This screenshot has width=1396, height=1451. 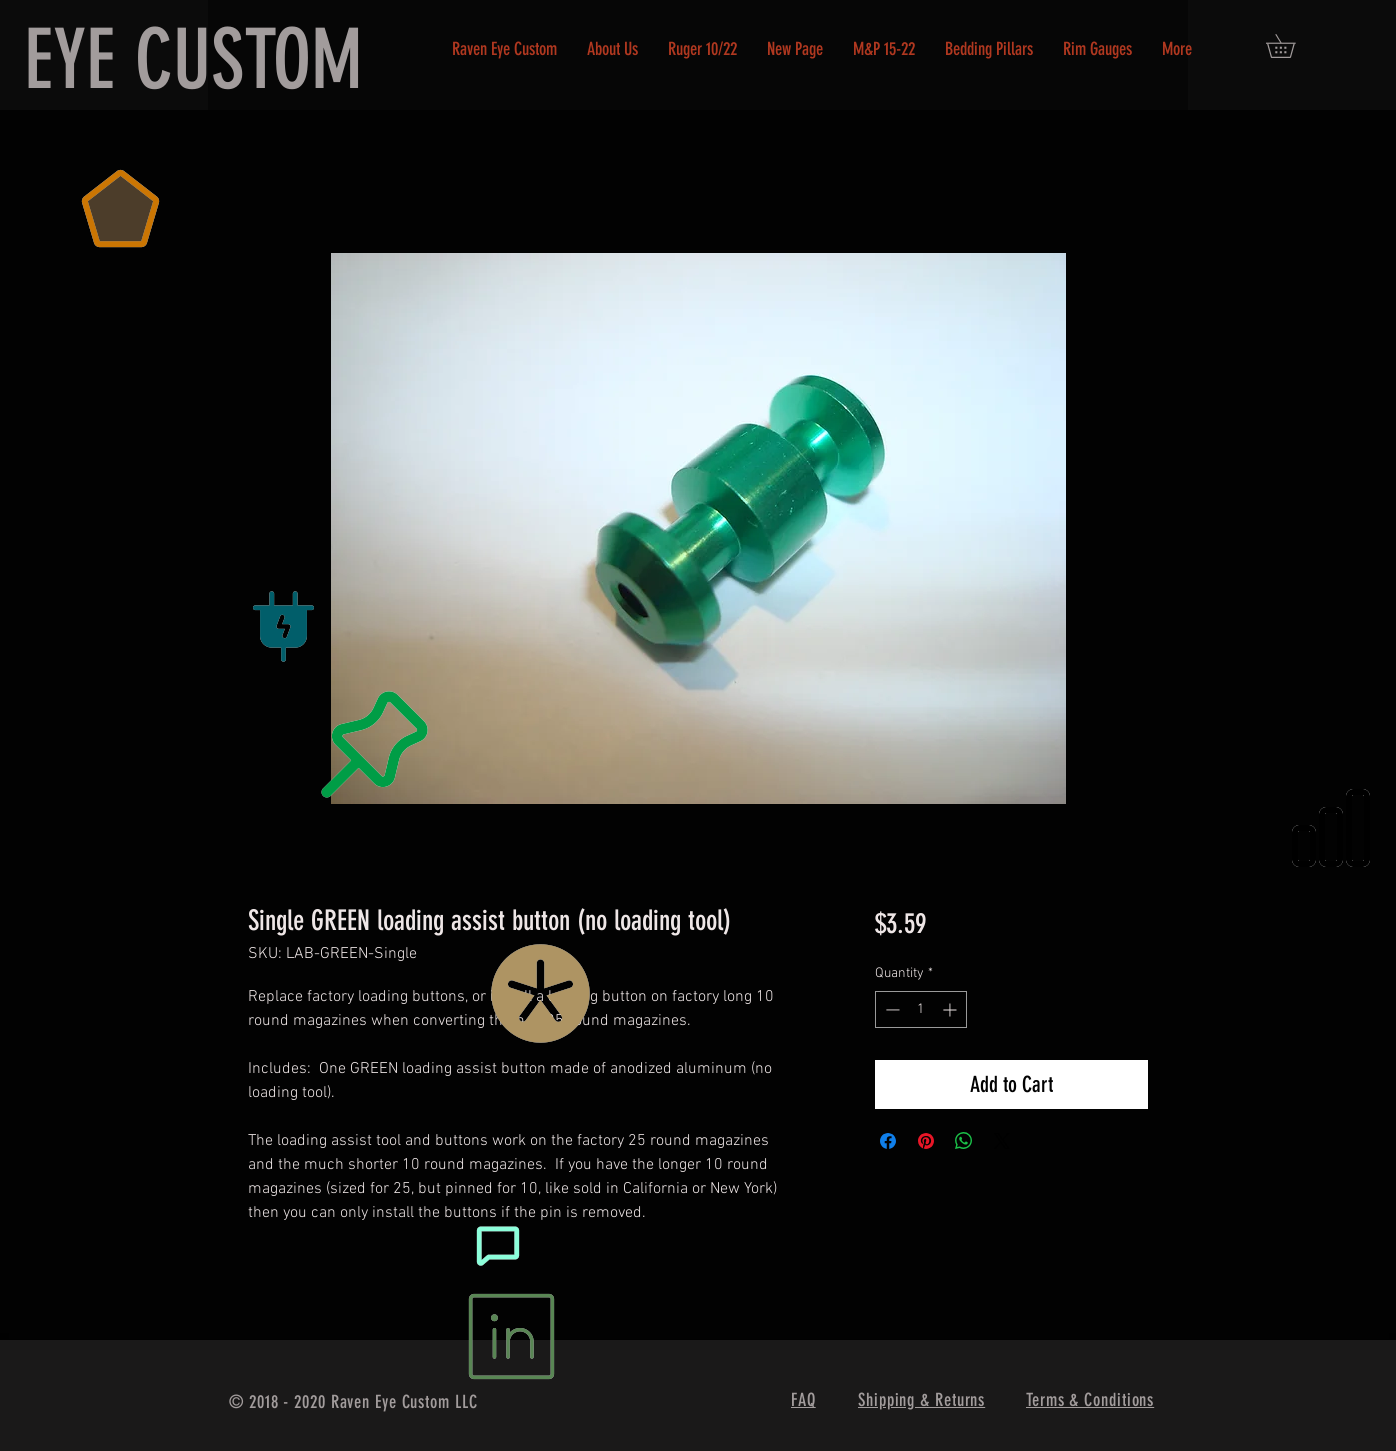 What do you see at coordinates (498, 1243) in the screenshot?
I see `open chat or messaging` at bounding box center [498, 1243].